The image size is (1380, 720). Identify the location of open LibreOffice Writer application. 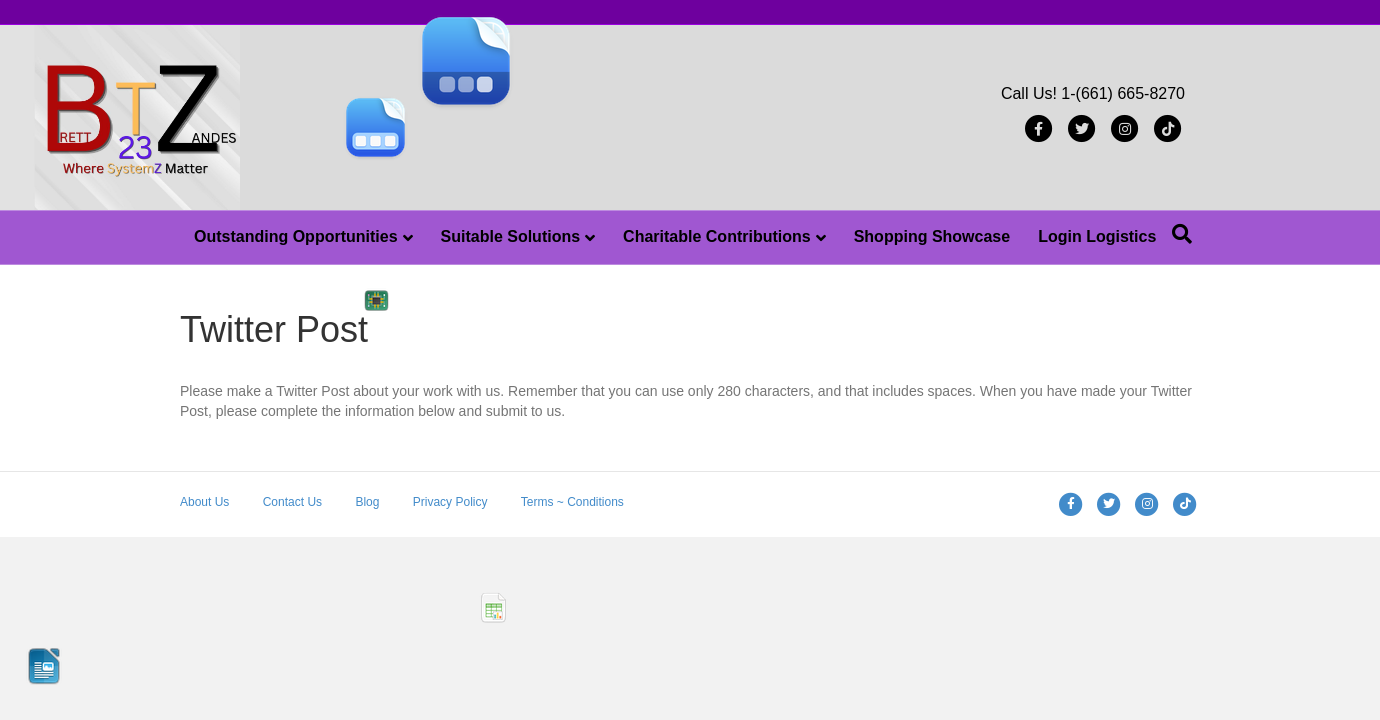
(44, 666).